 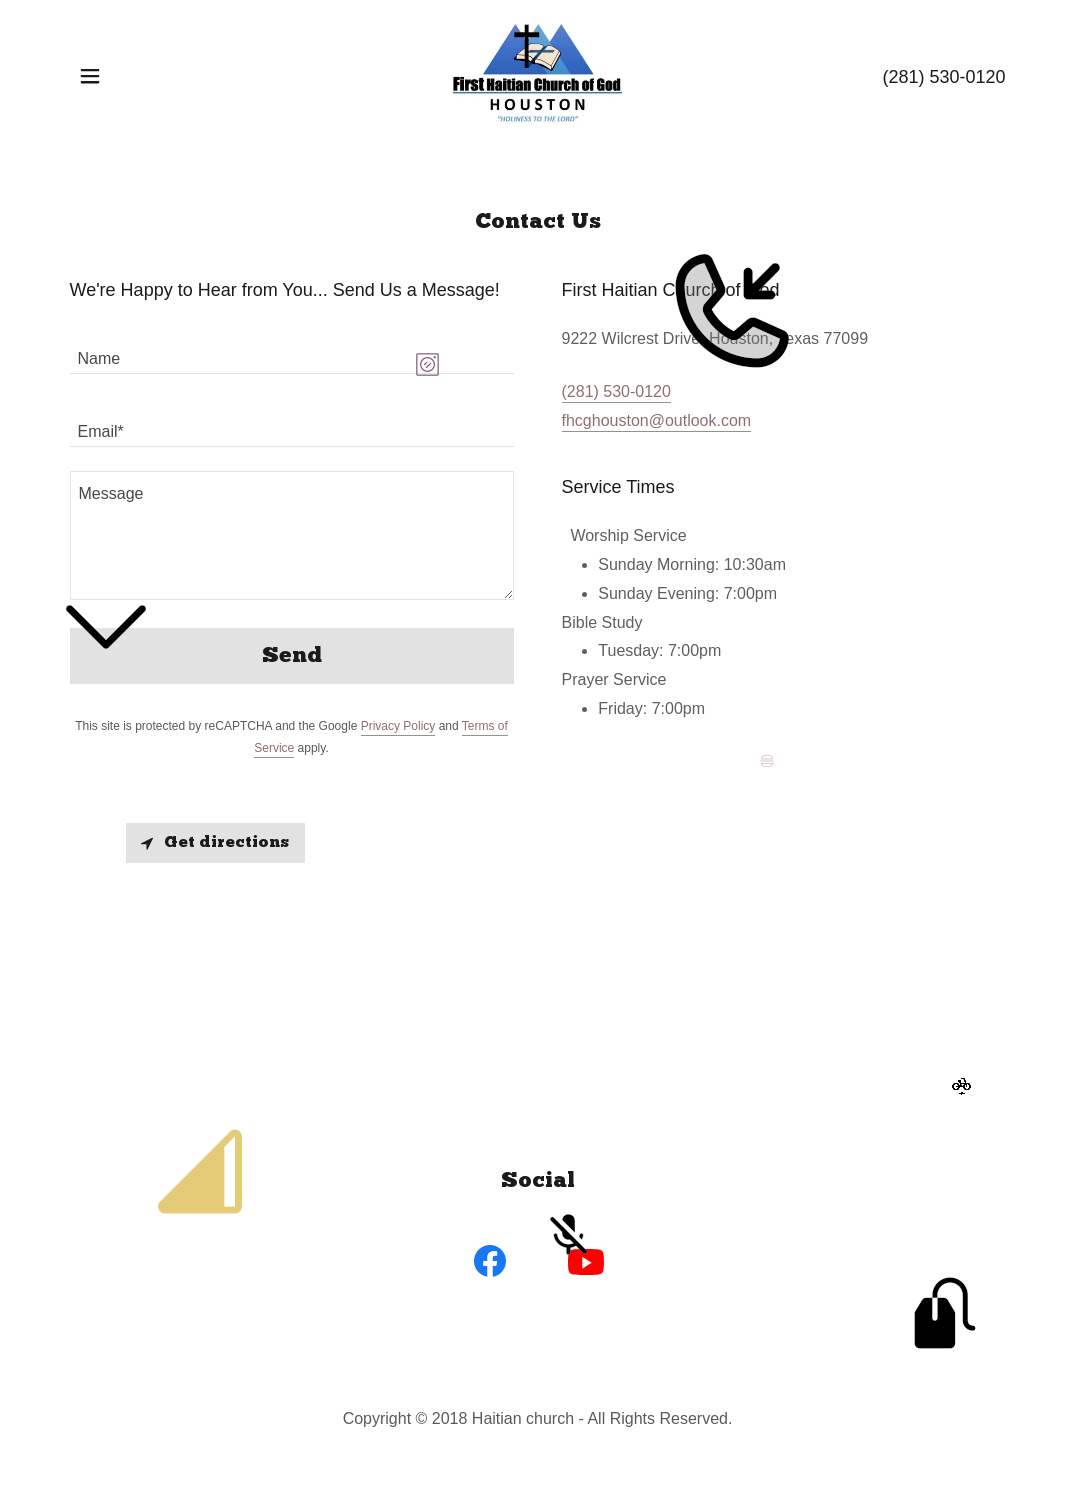 What do you see at coordinates (207, 1175) in the screenshot?
I see `indicates strong cellular network signal` at bounding box center [207, 1175].